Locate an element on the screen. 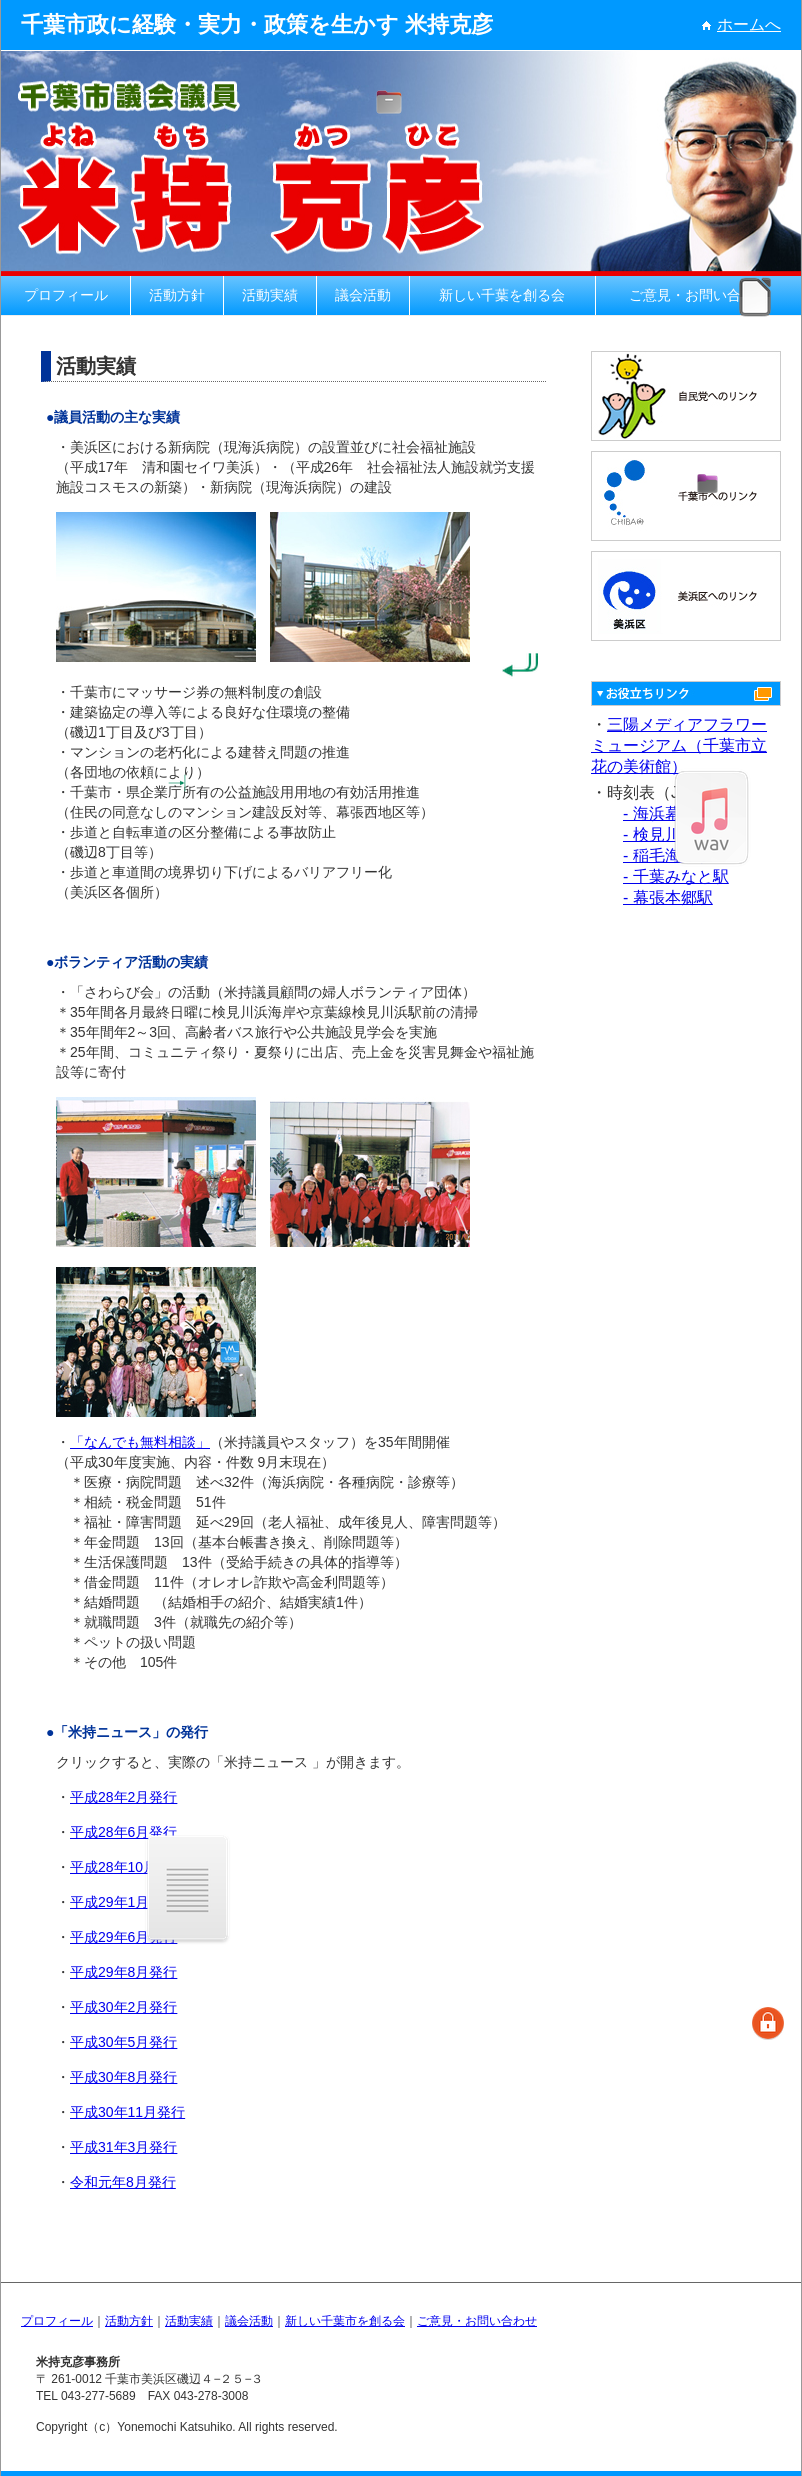  brightness settings are locked is located at coordinates (768, 2023).